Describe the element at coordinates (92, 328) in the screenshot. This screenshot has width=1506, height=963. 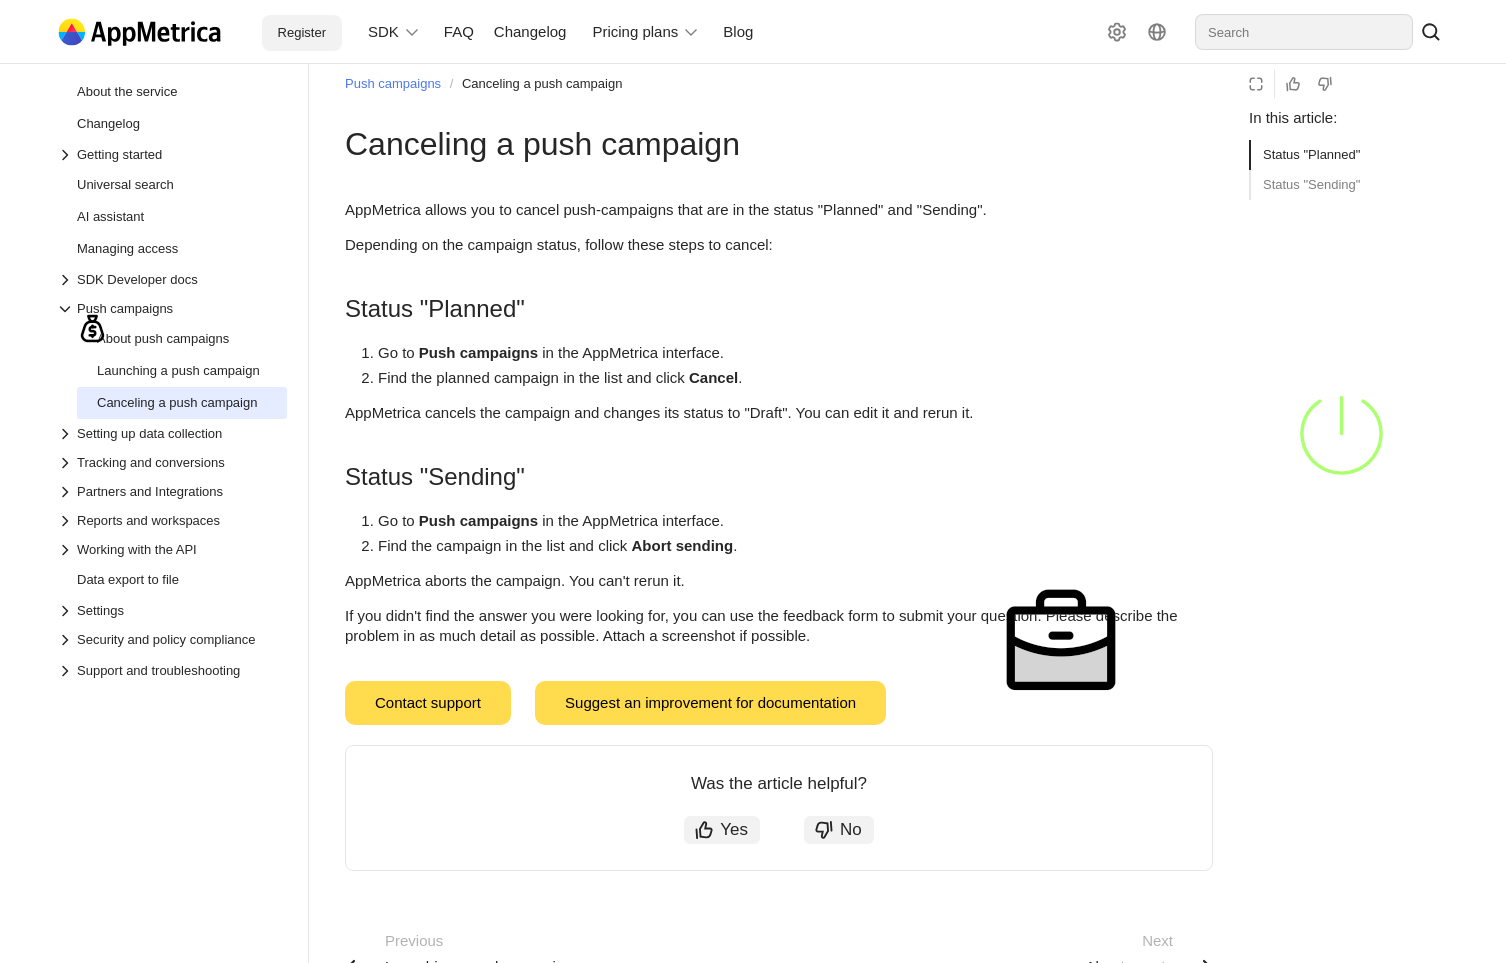
I see `view tax information or documents` at that location.